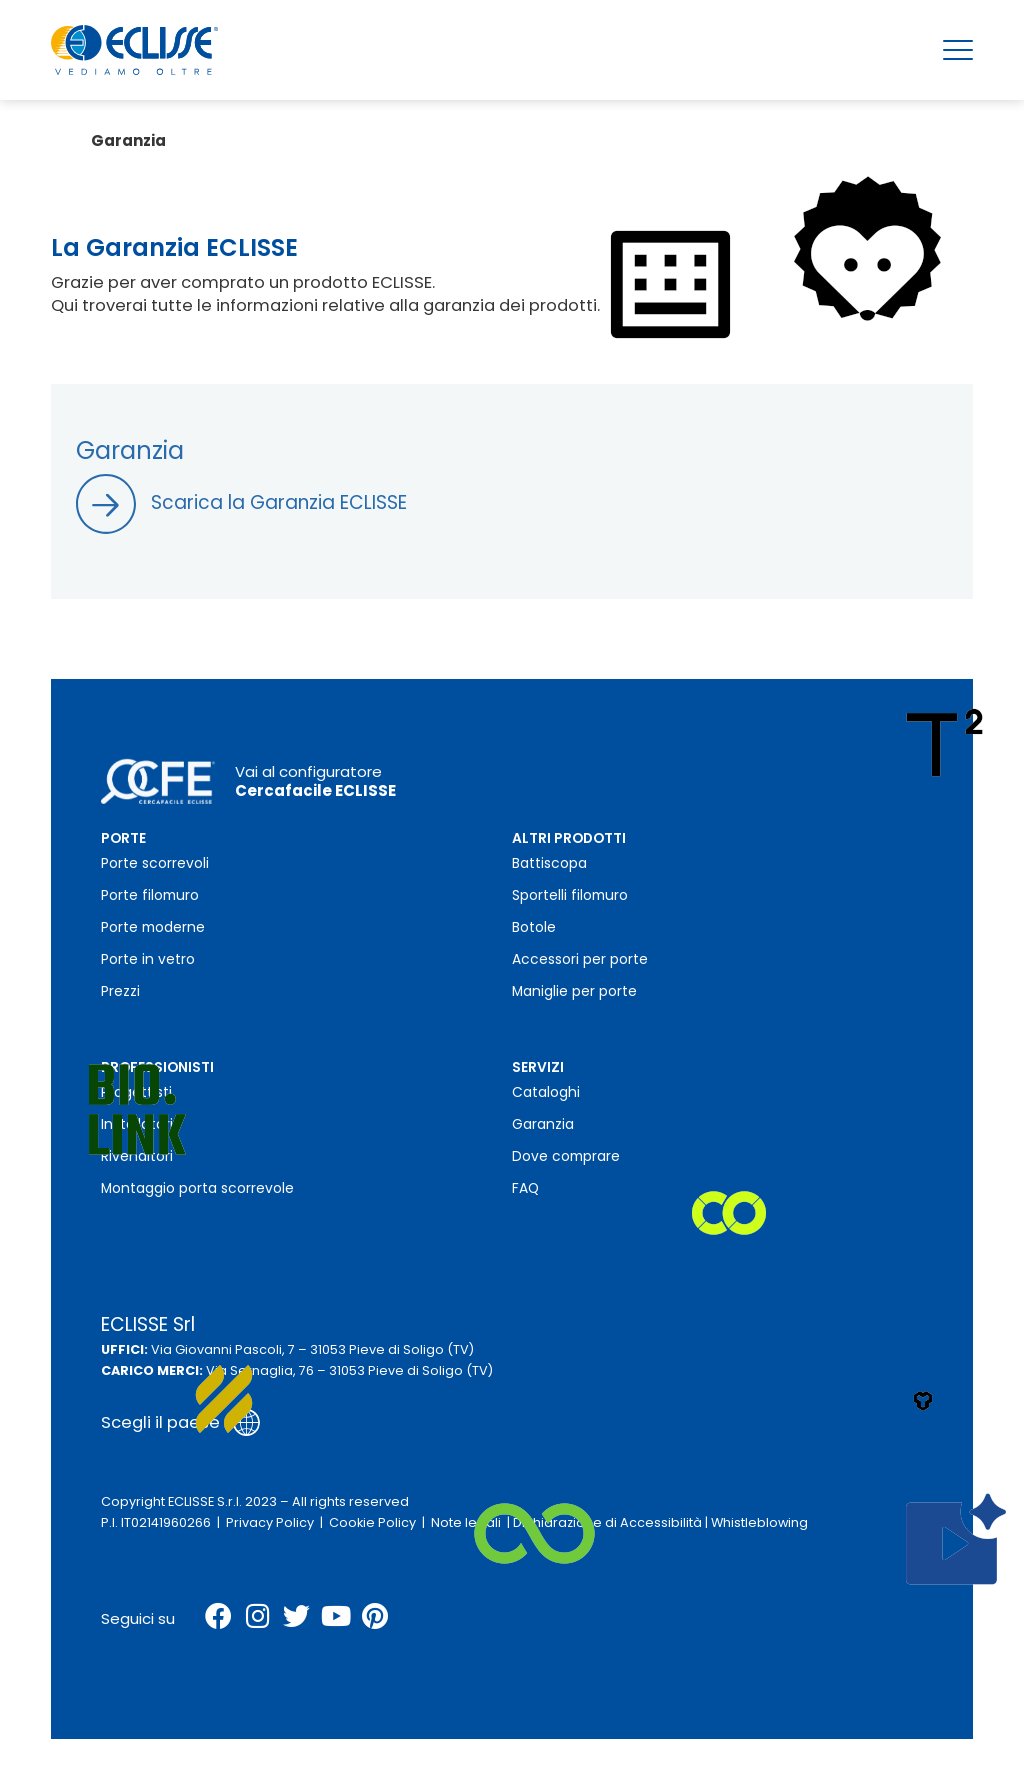 This screenshot has width=1024, height=1789. I want to click on open google colab, so click(729, 1213).